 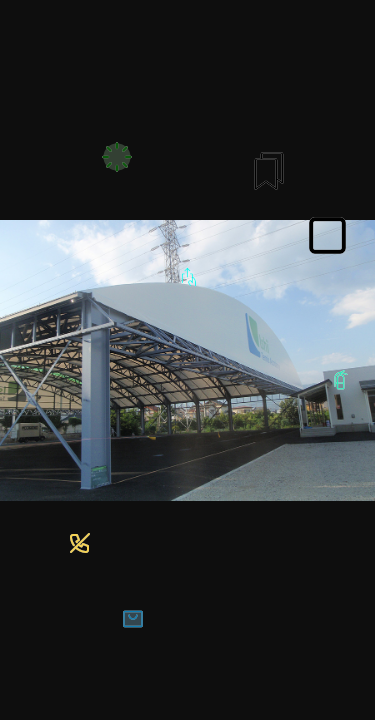 I want to click on deposit or transfer funds, so click(x=188, y=277).